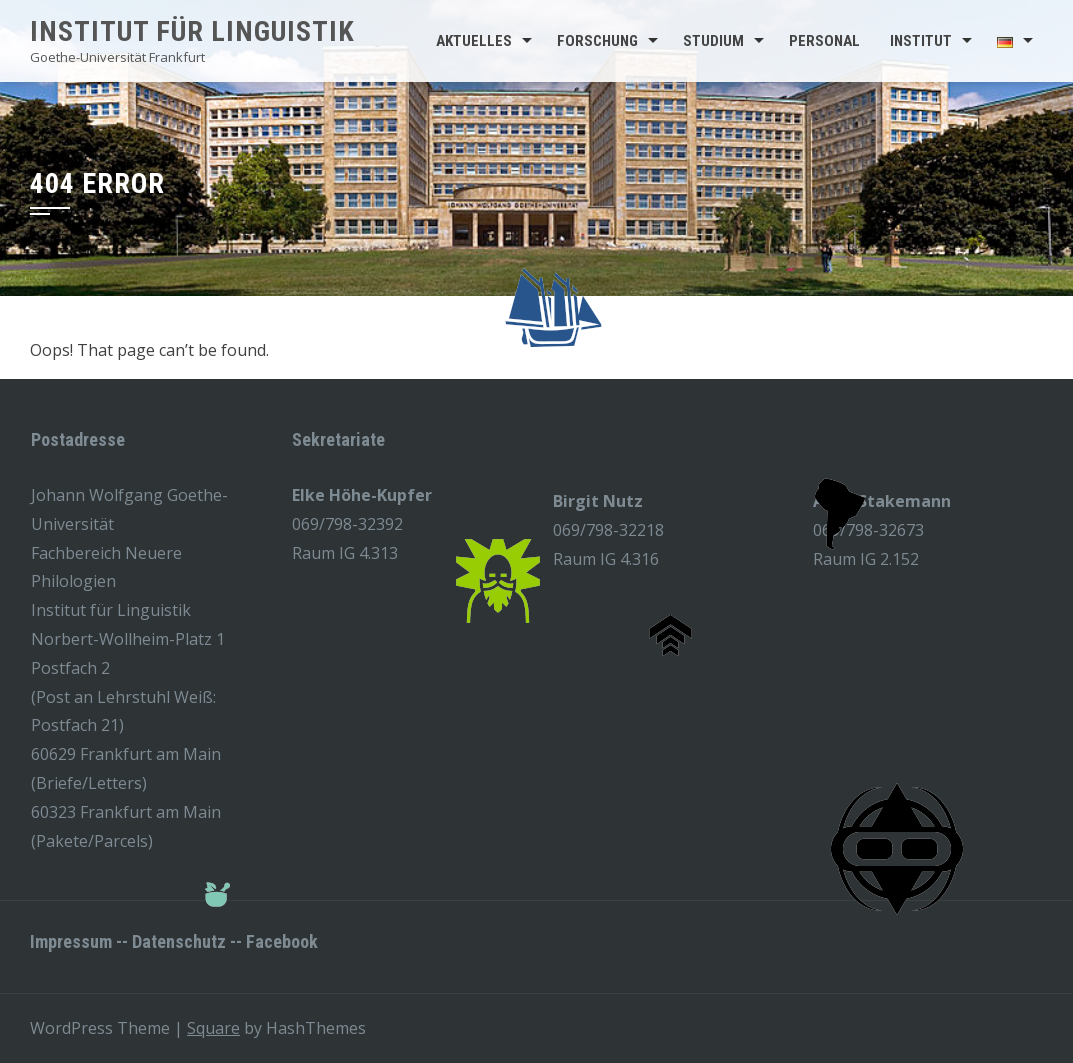 The width and height of the screenshot is (1073, 1063). I want to click on view South America region, so click(840, 514).